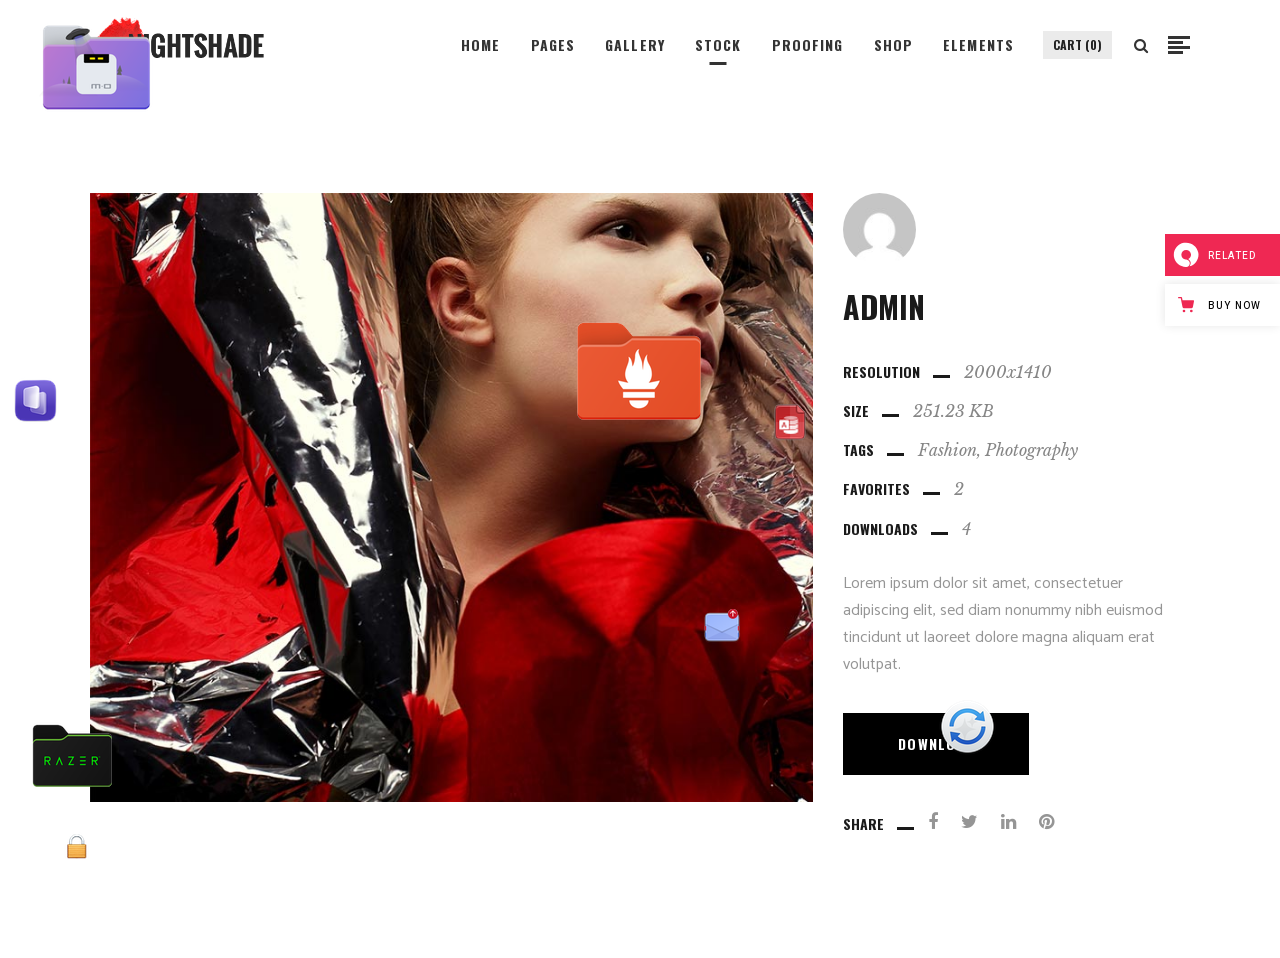 Image resolution: width=1280 pixels, height=958 pixels. I want to click on open prometheus monitoring project folder, so click(638, 374).